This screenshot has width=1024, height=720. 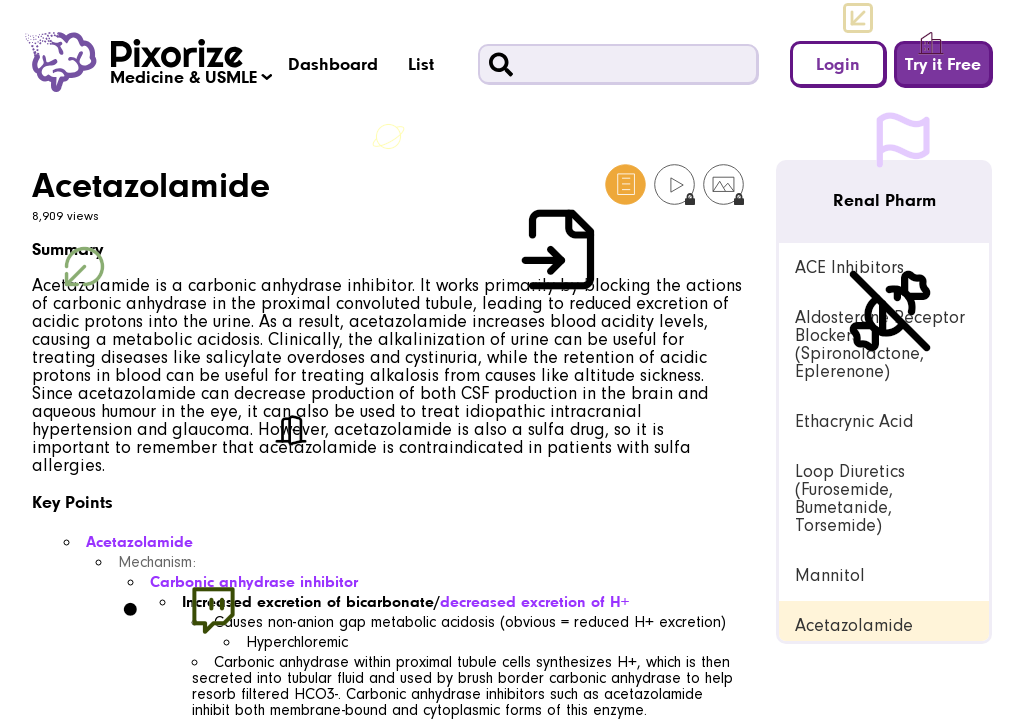 What do you see at coordinates (130, 609) in the screenshot?
I see `indicates an unread notification or new item` at bounding box center [130, 609].